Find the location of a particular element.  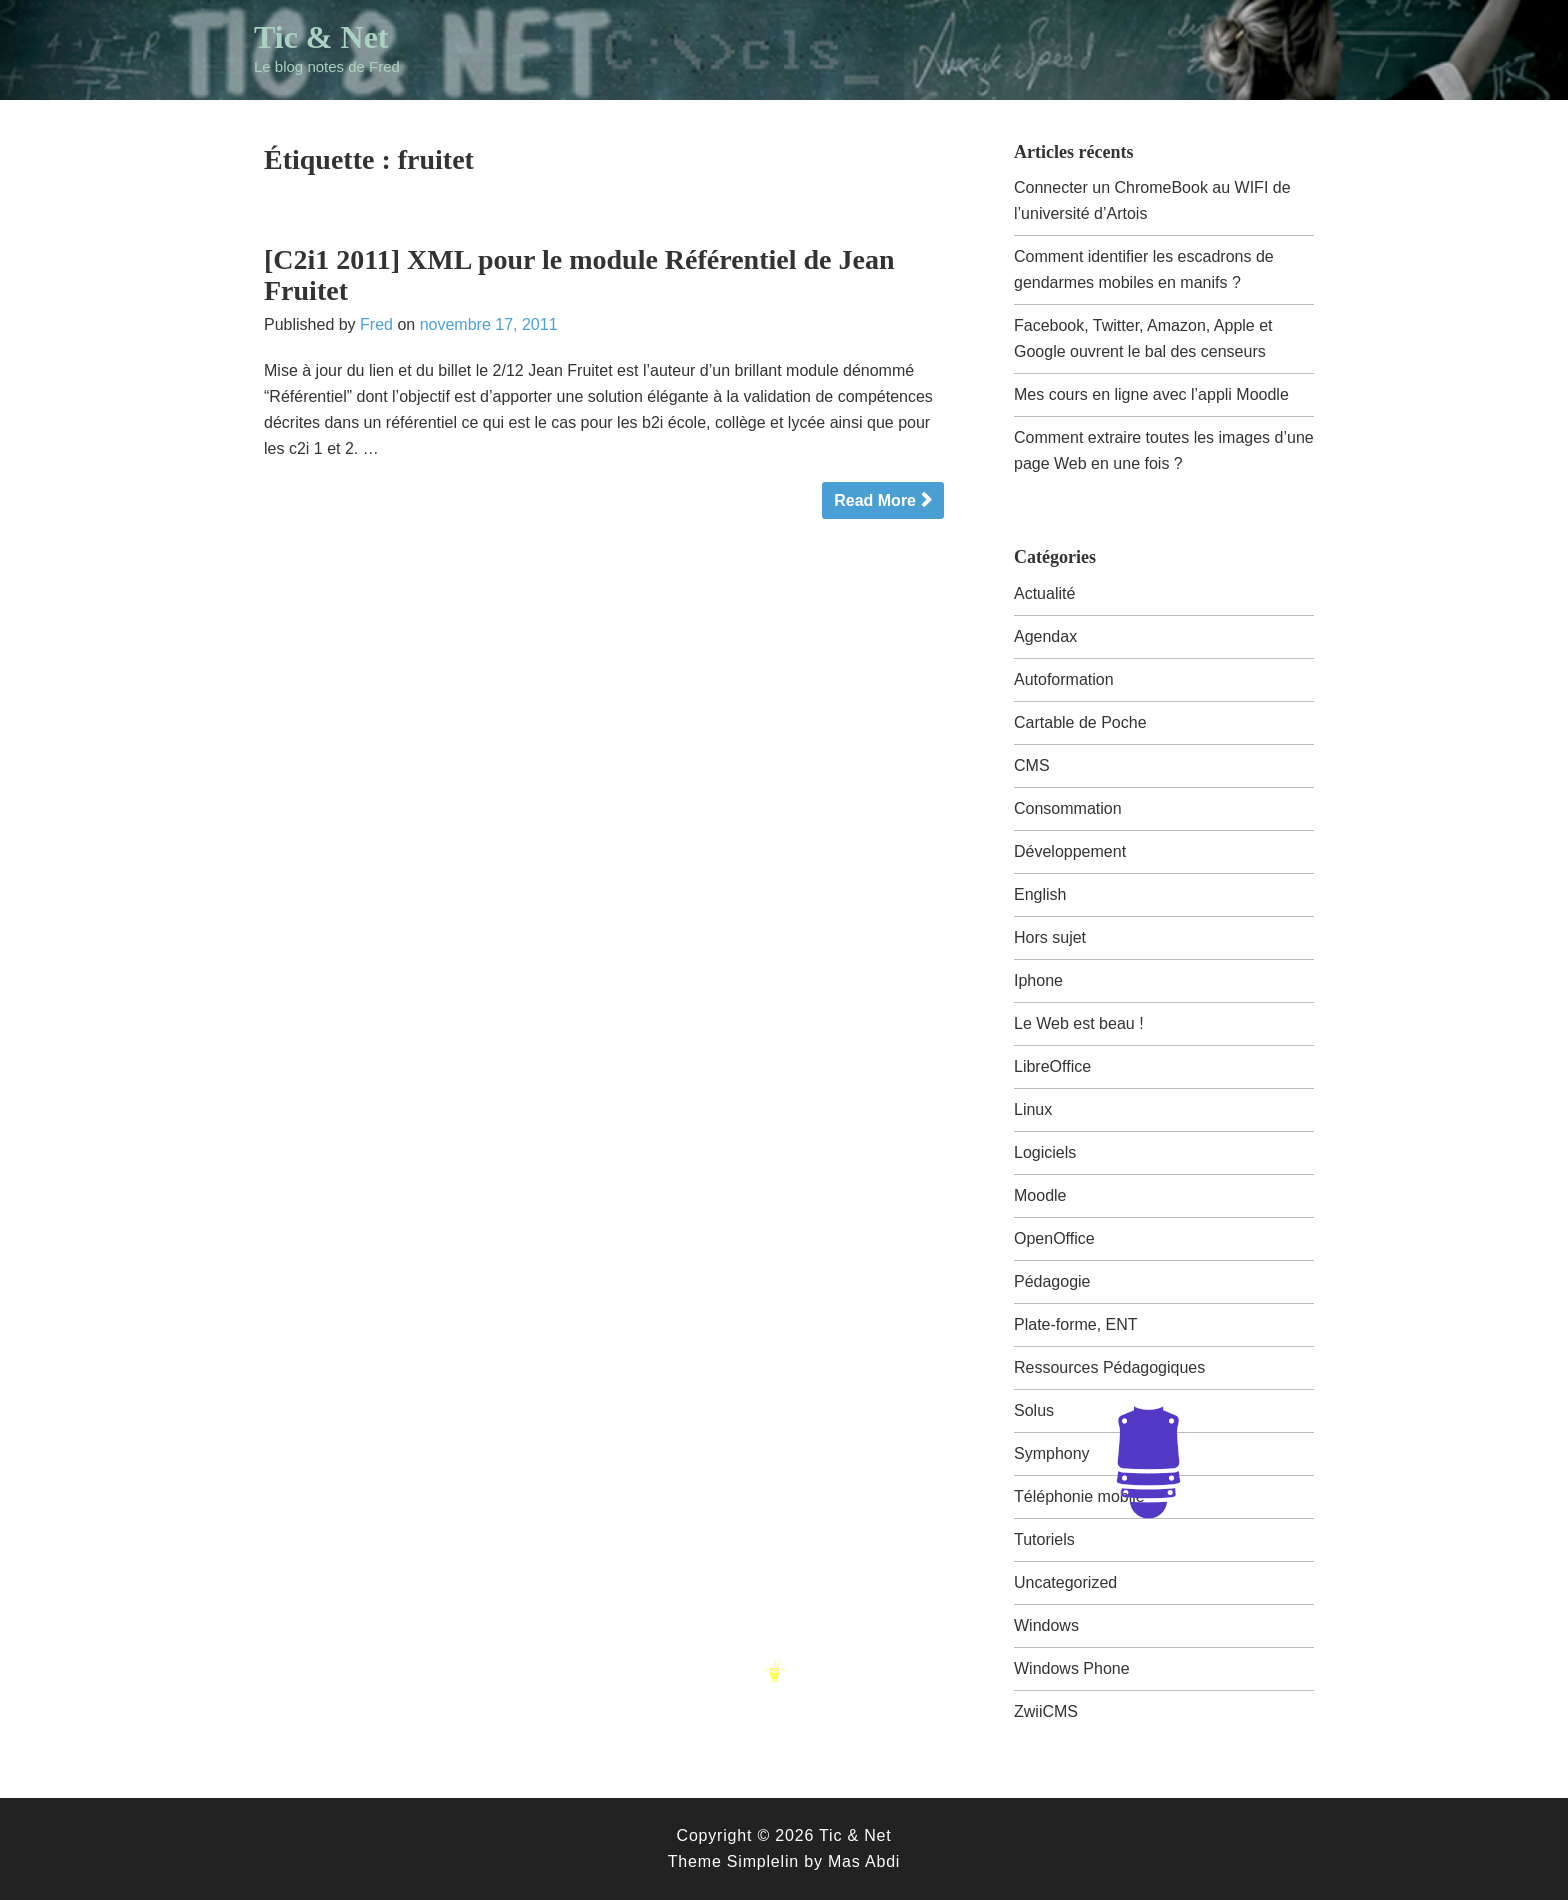

equip body armor to your character is located at coordinates (1148, 1462).